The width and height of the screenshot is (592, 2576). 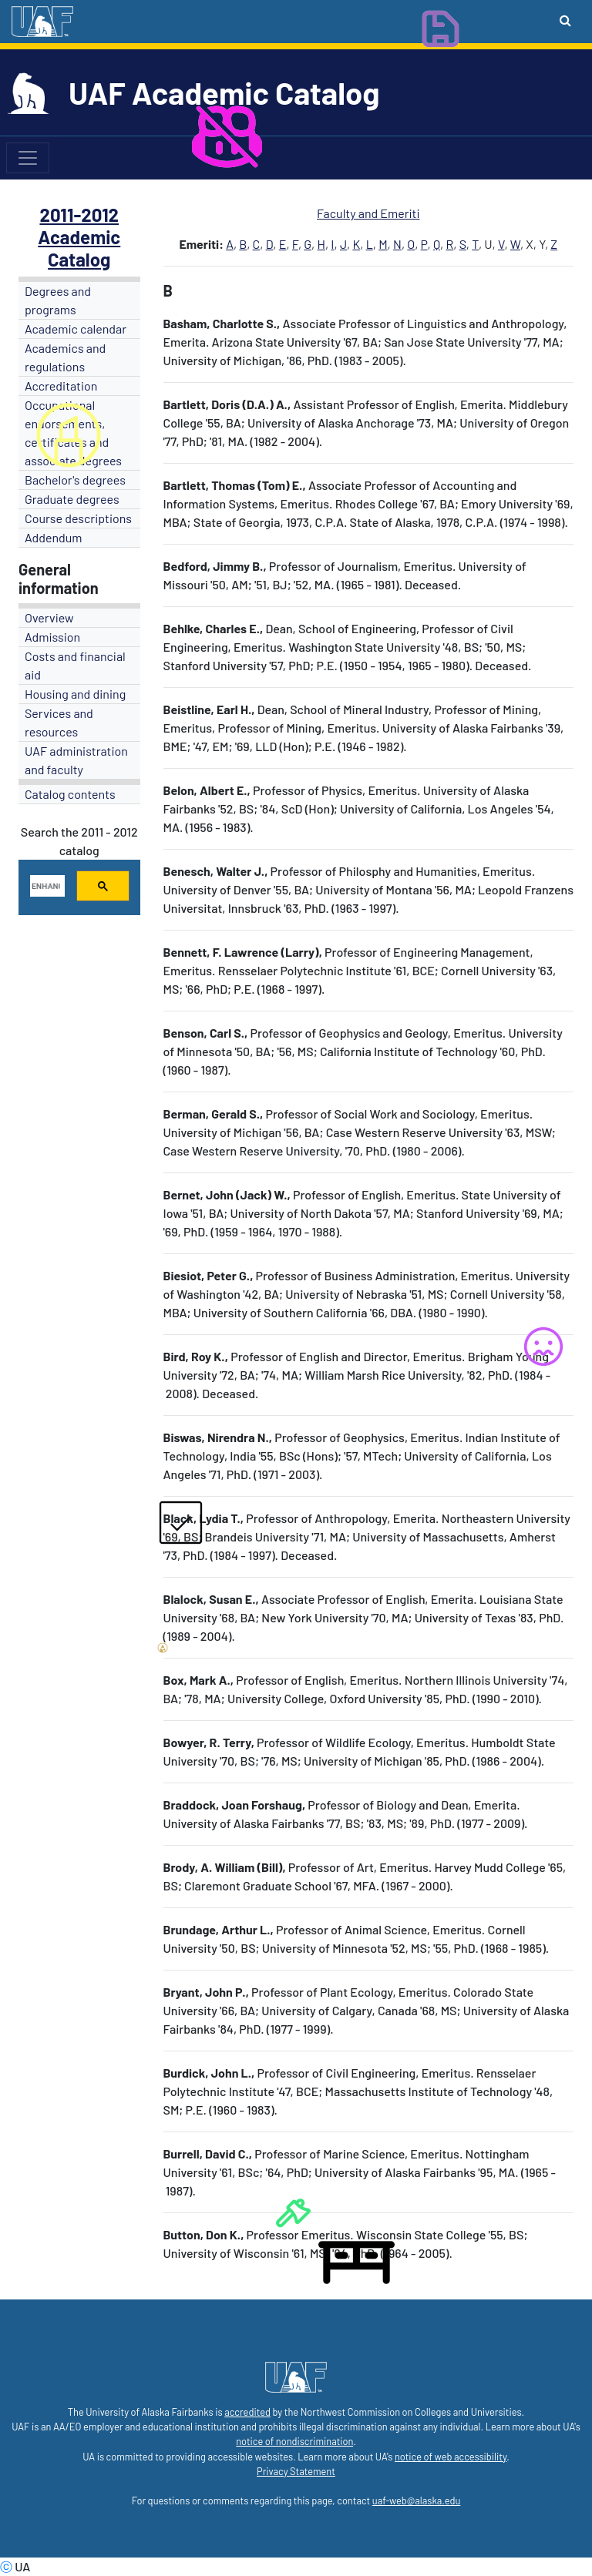 I want to click on indicates github copilot is unavailable or disabled, so click(x=227, y=136).